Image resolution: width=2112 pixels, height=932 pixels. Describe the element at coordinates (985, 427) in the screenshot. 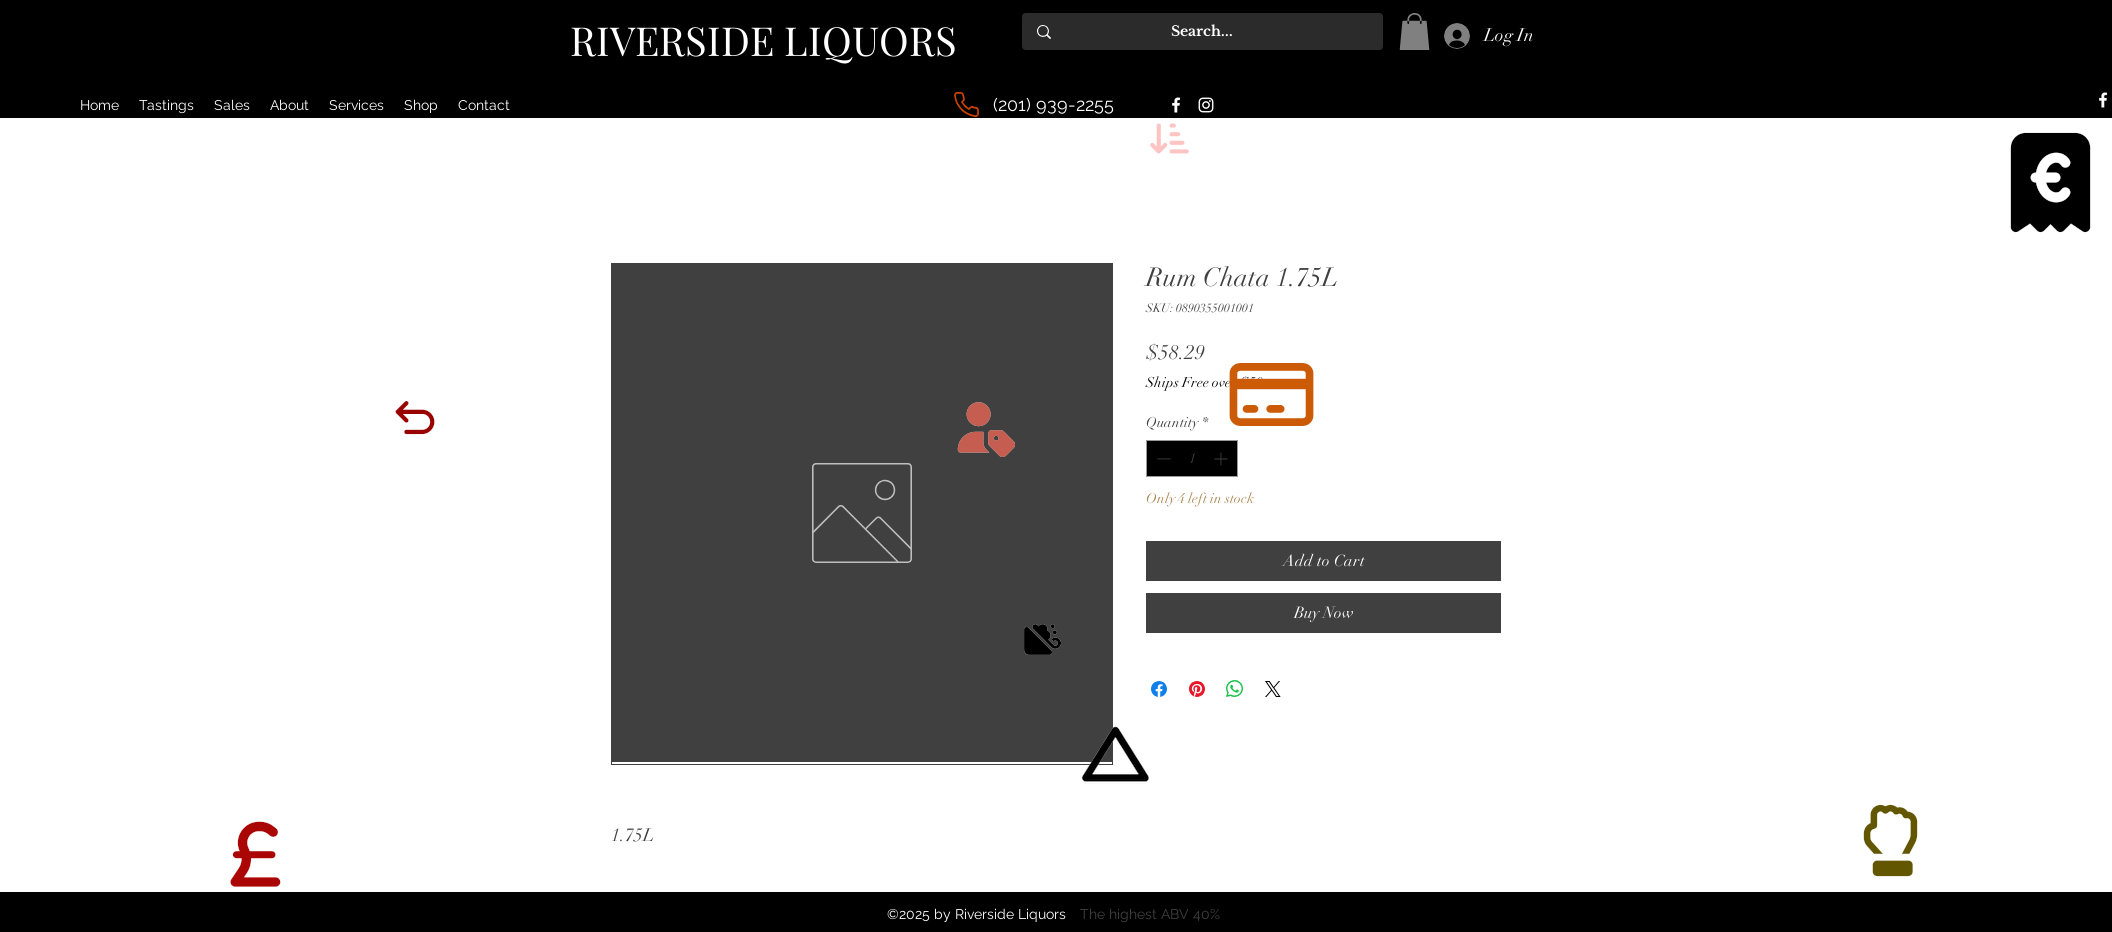

I see `tag or label a user profile` at that location.